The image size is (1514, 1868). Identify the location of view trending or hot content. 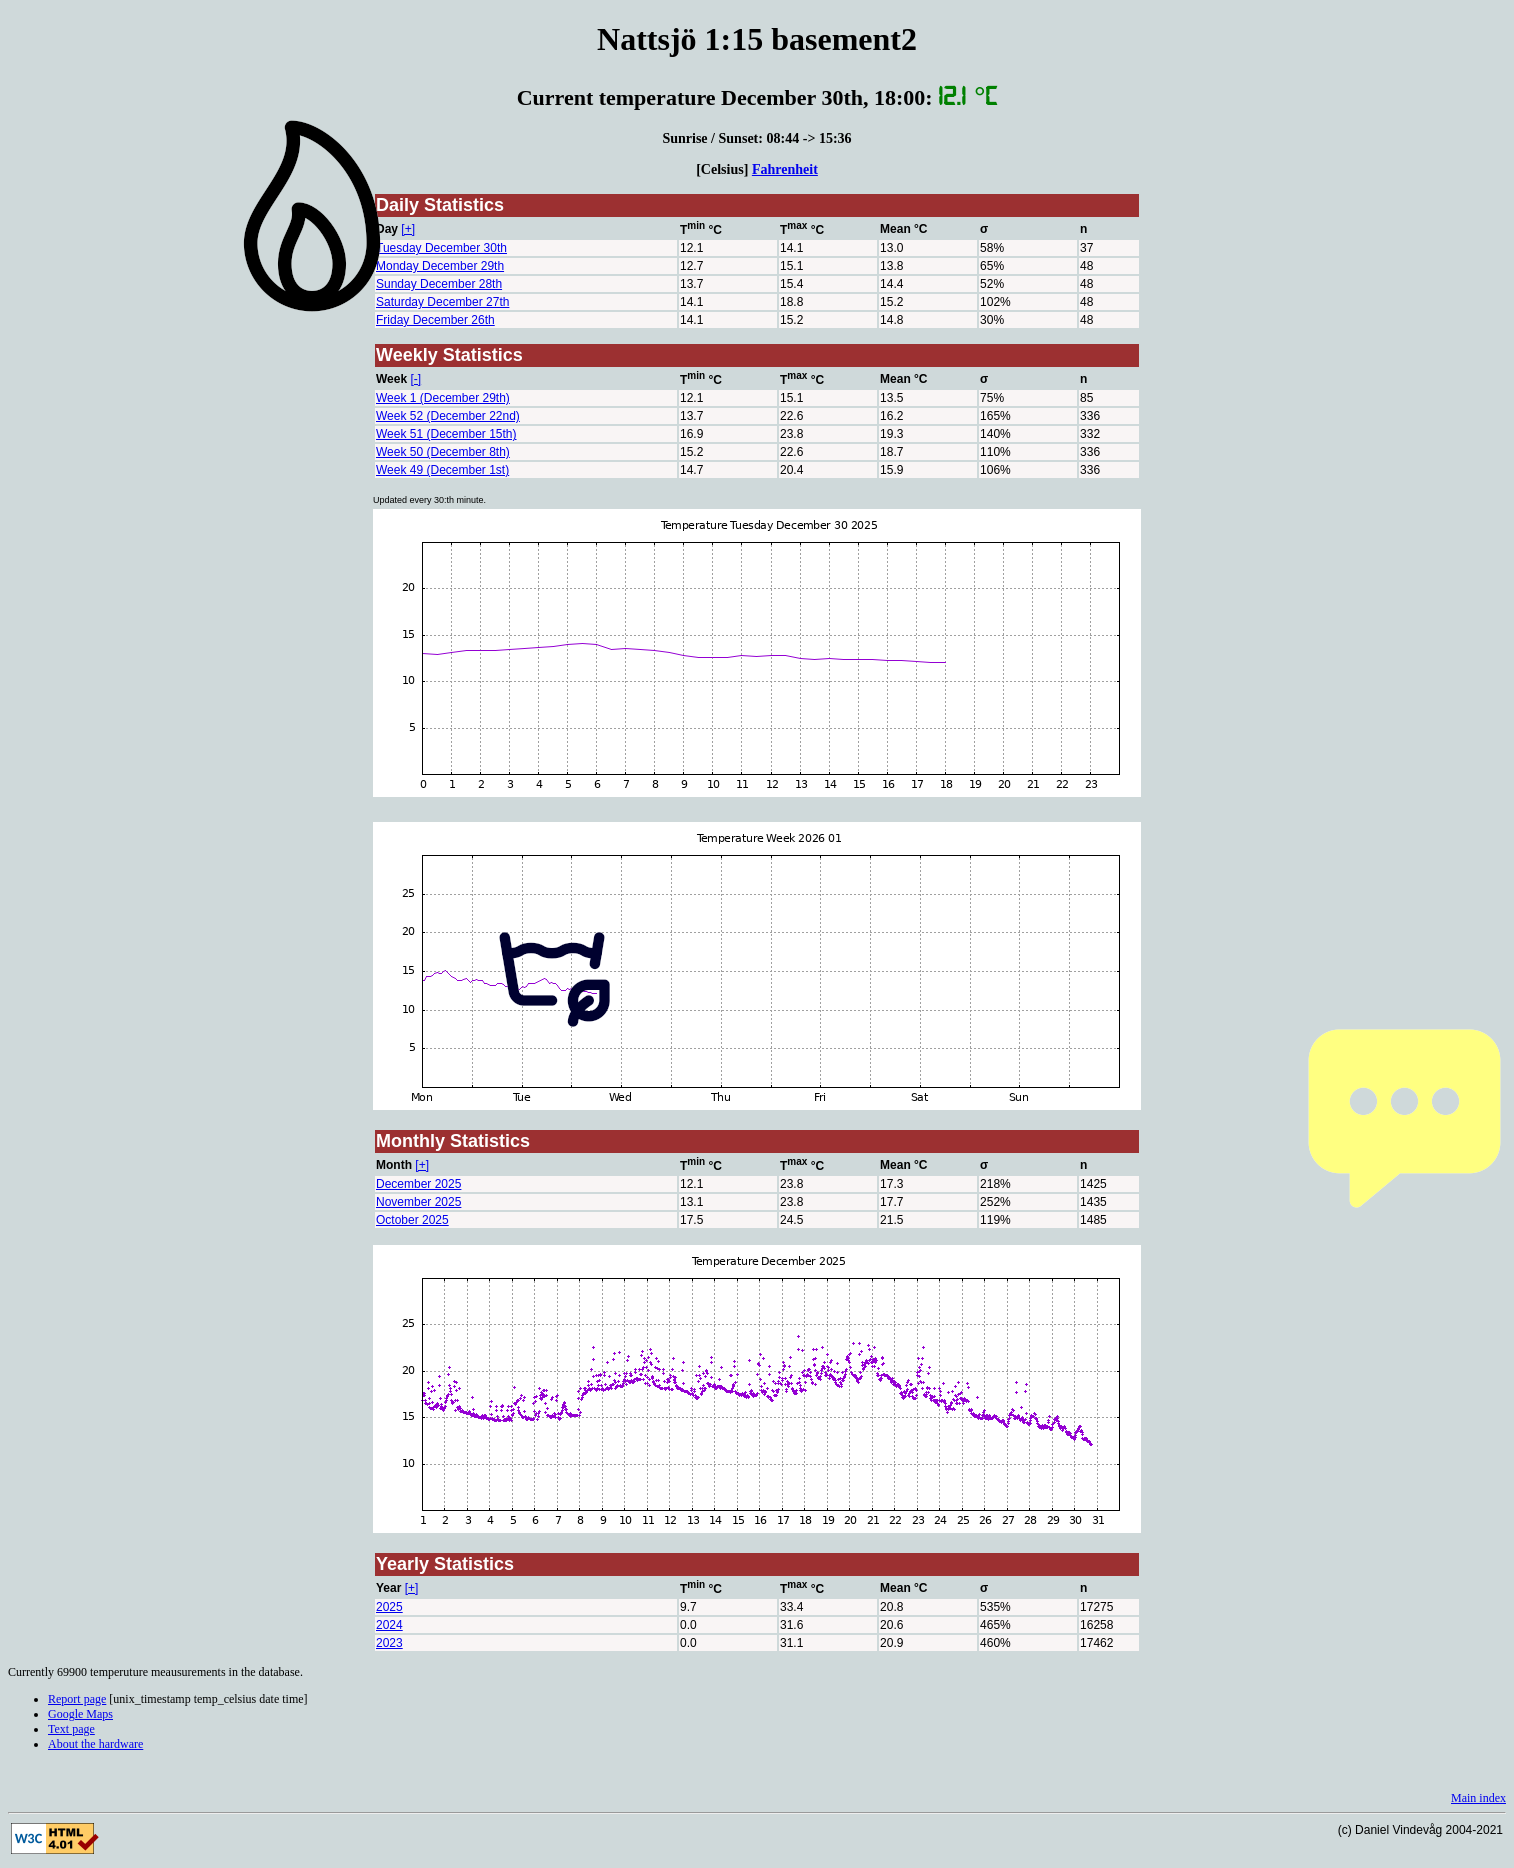
(312, 216).